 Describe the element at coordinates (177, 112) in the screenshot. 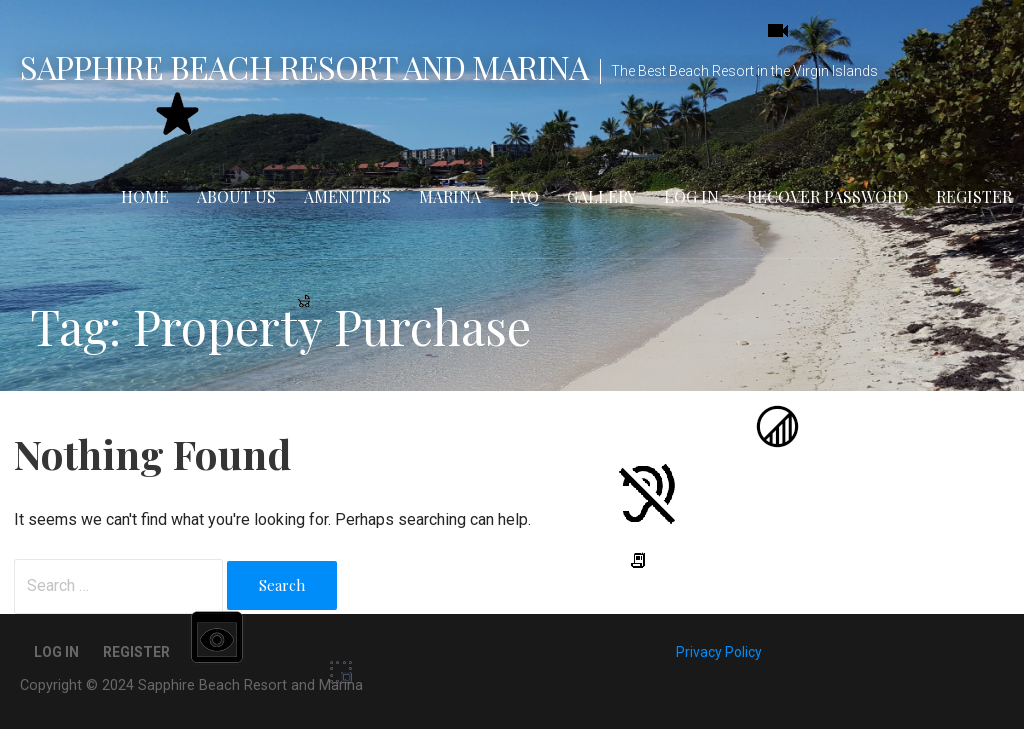

I see `rate or favorite an item` at that location.